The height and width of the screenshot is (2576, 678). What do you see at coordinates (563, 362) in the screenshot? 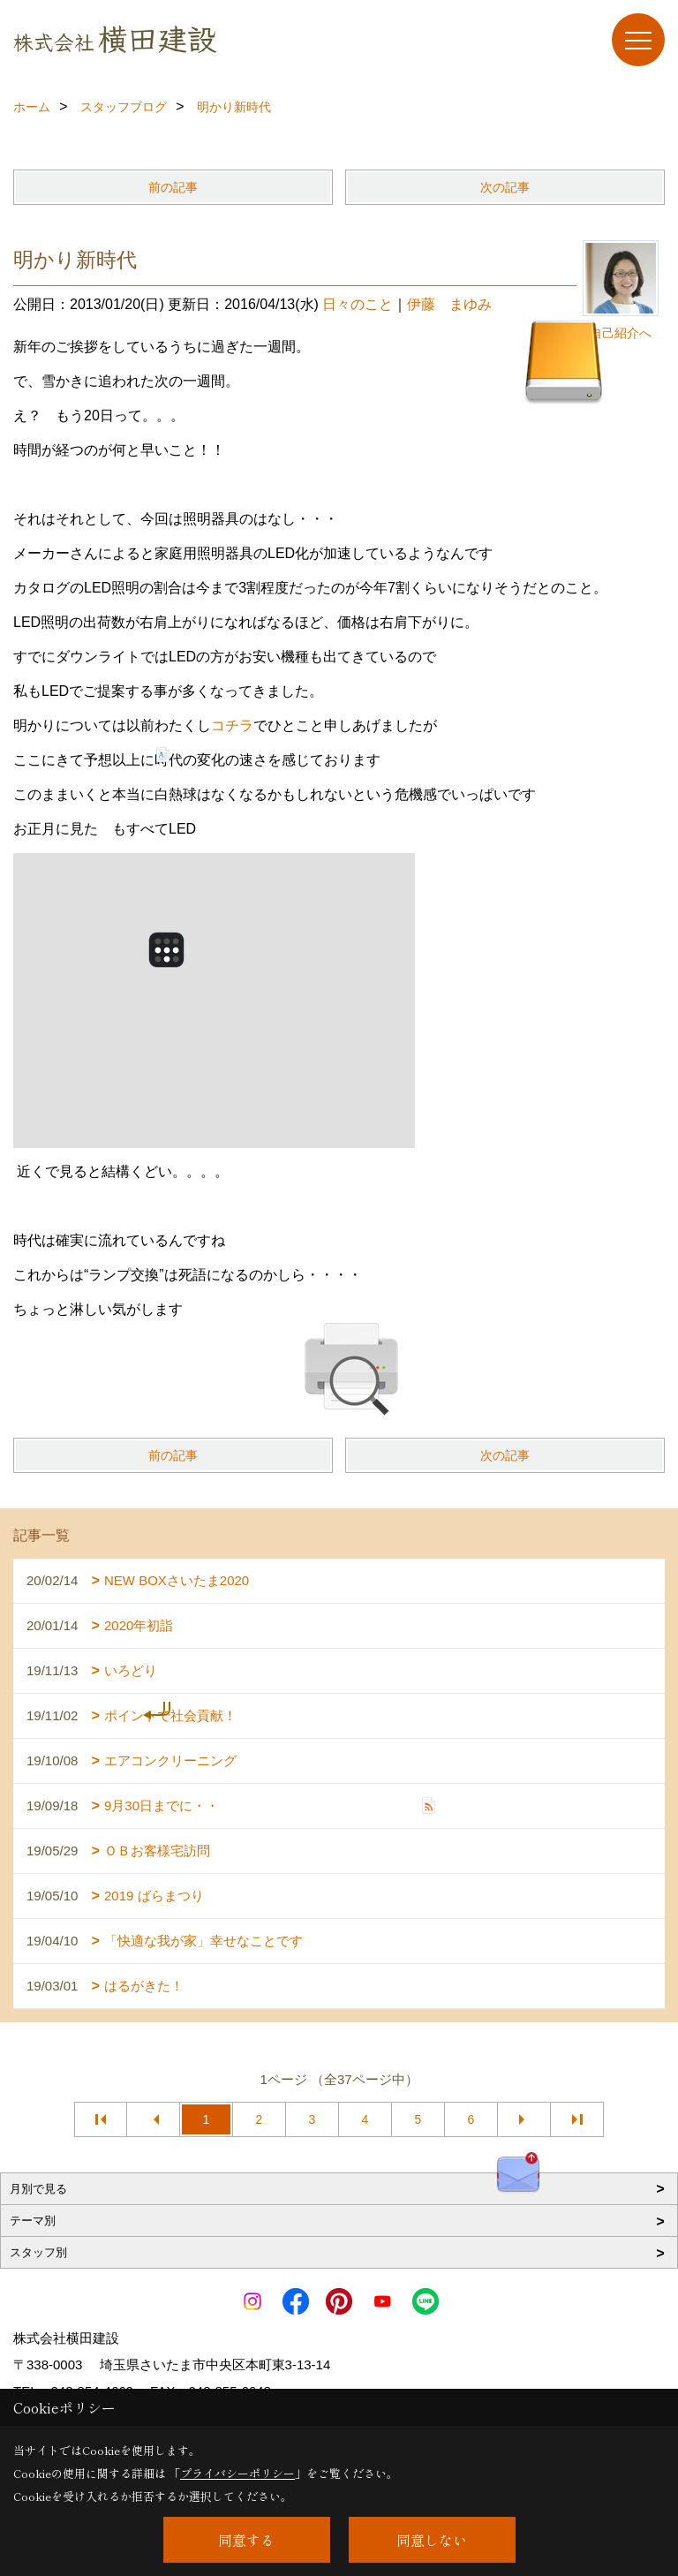
I see `access external storage device` at bounding box center [563, 362].